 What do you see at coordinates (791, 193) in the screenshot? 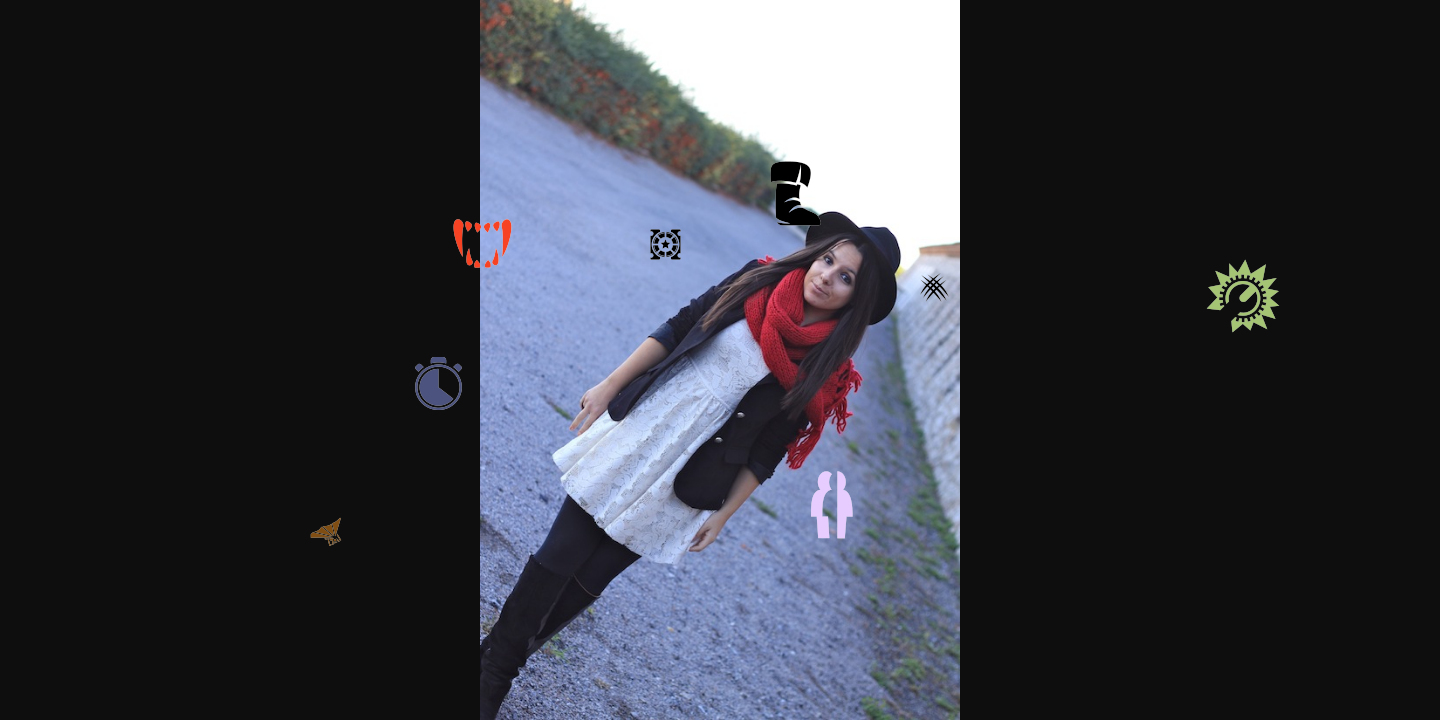
I see `equip footwear to your character` at bounding box center [791, 193].